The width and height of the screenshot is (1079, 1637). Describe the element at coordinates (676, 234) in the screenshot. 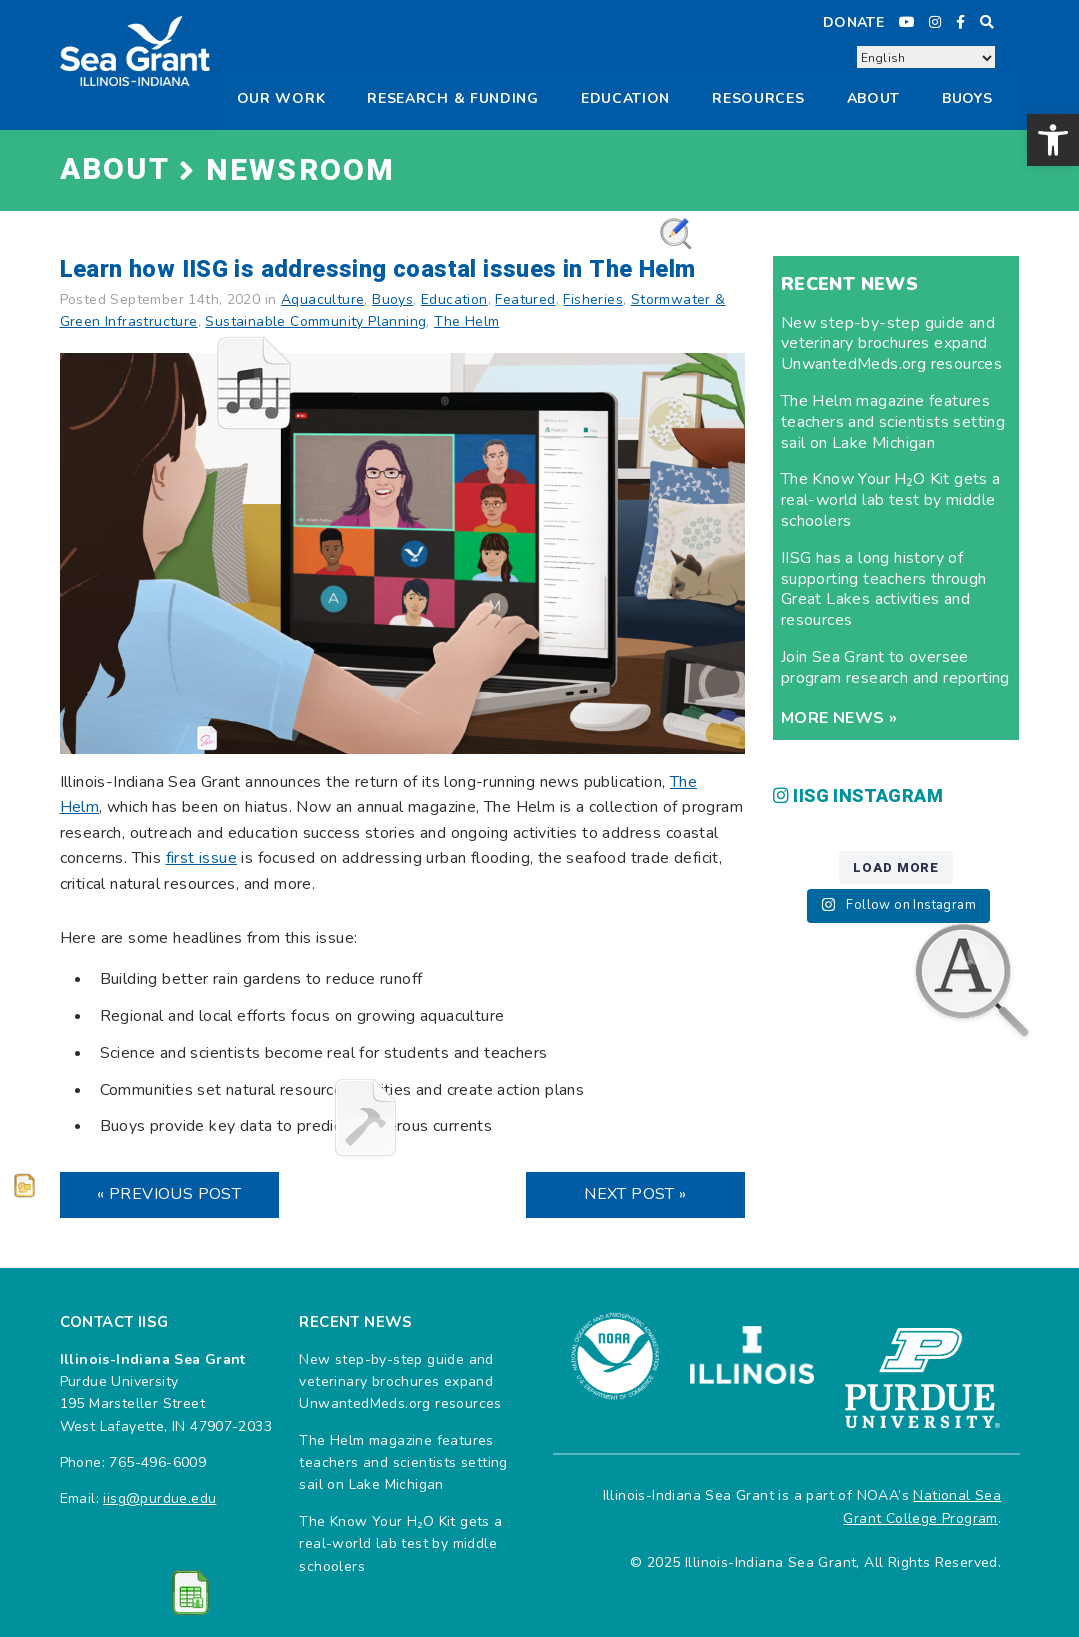

I see `open find and replace tool` at that location.